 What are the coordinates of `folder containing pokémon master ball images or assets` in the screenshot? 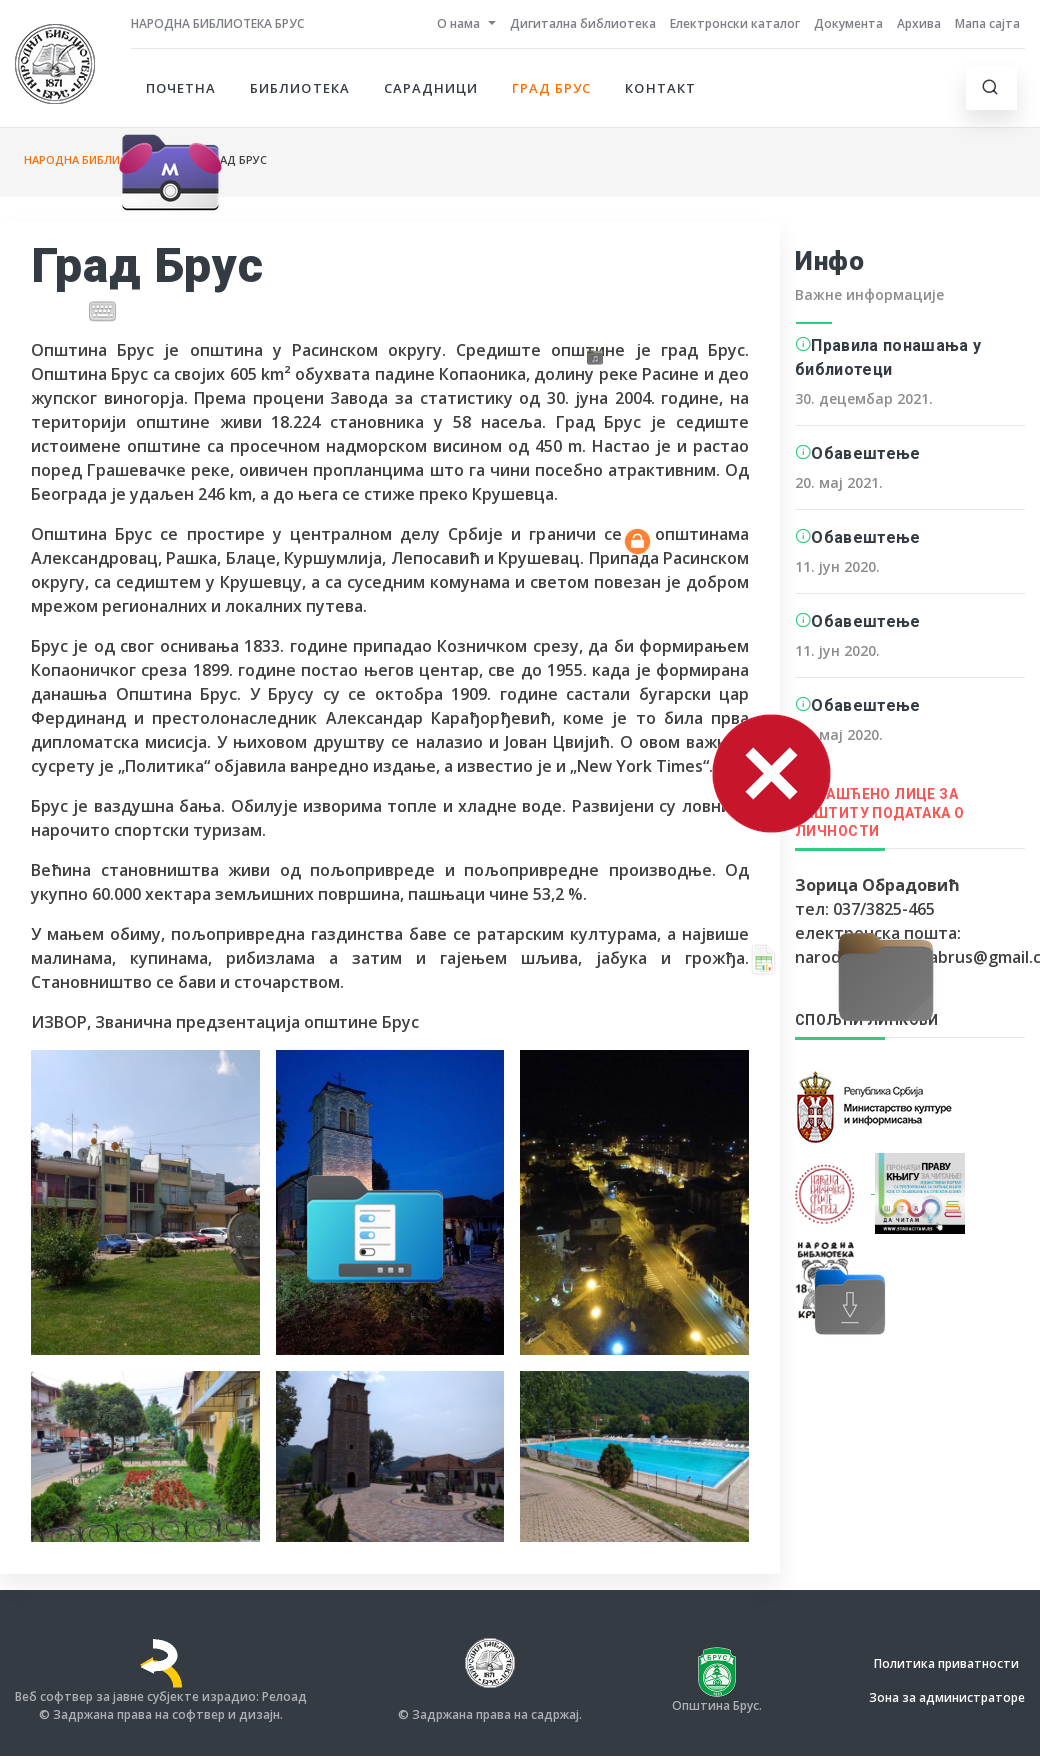 It's located at (170, 175).